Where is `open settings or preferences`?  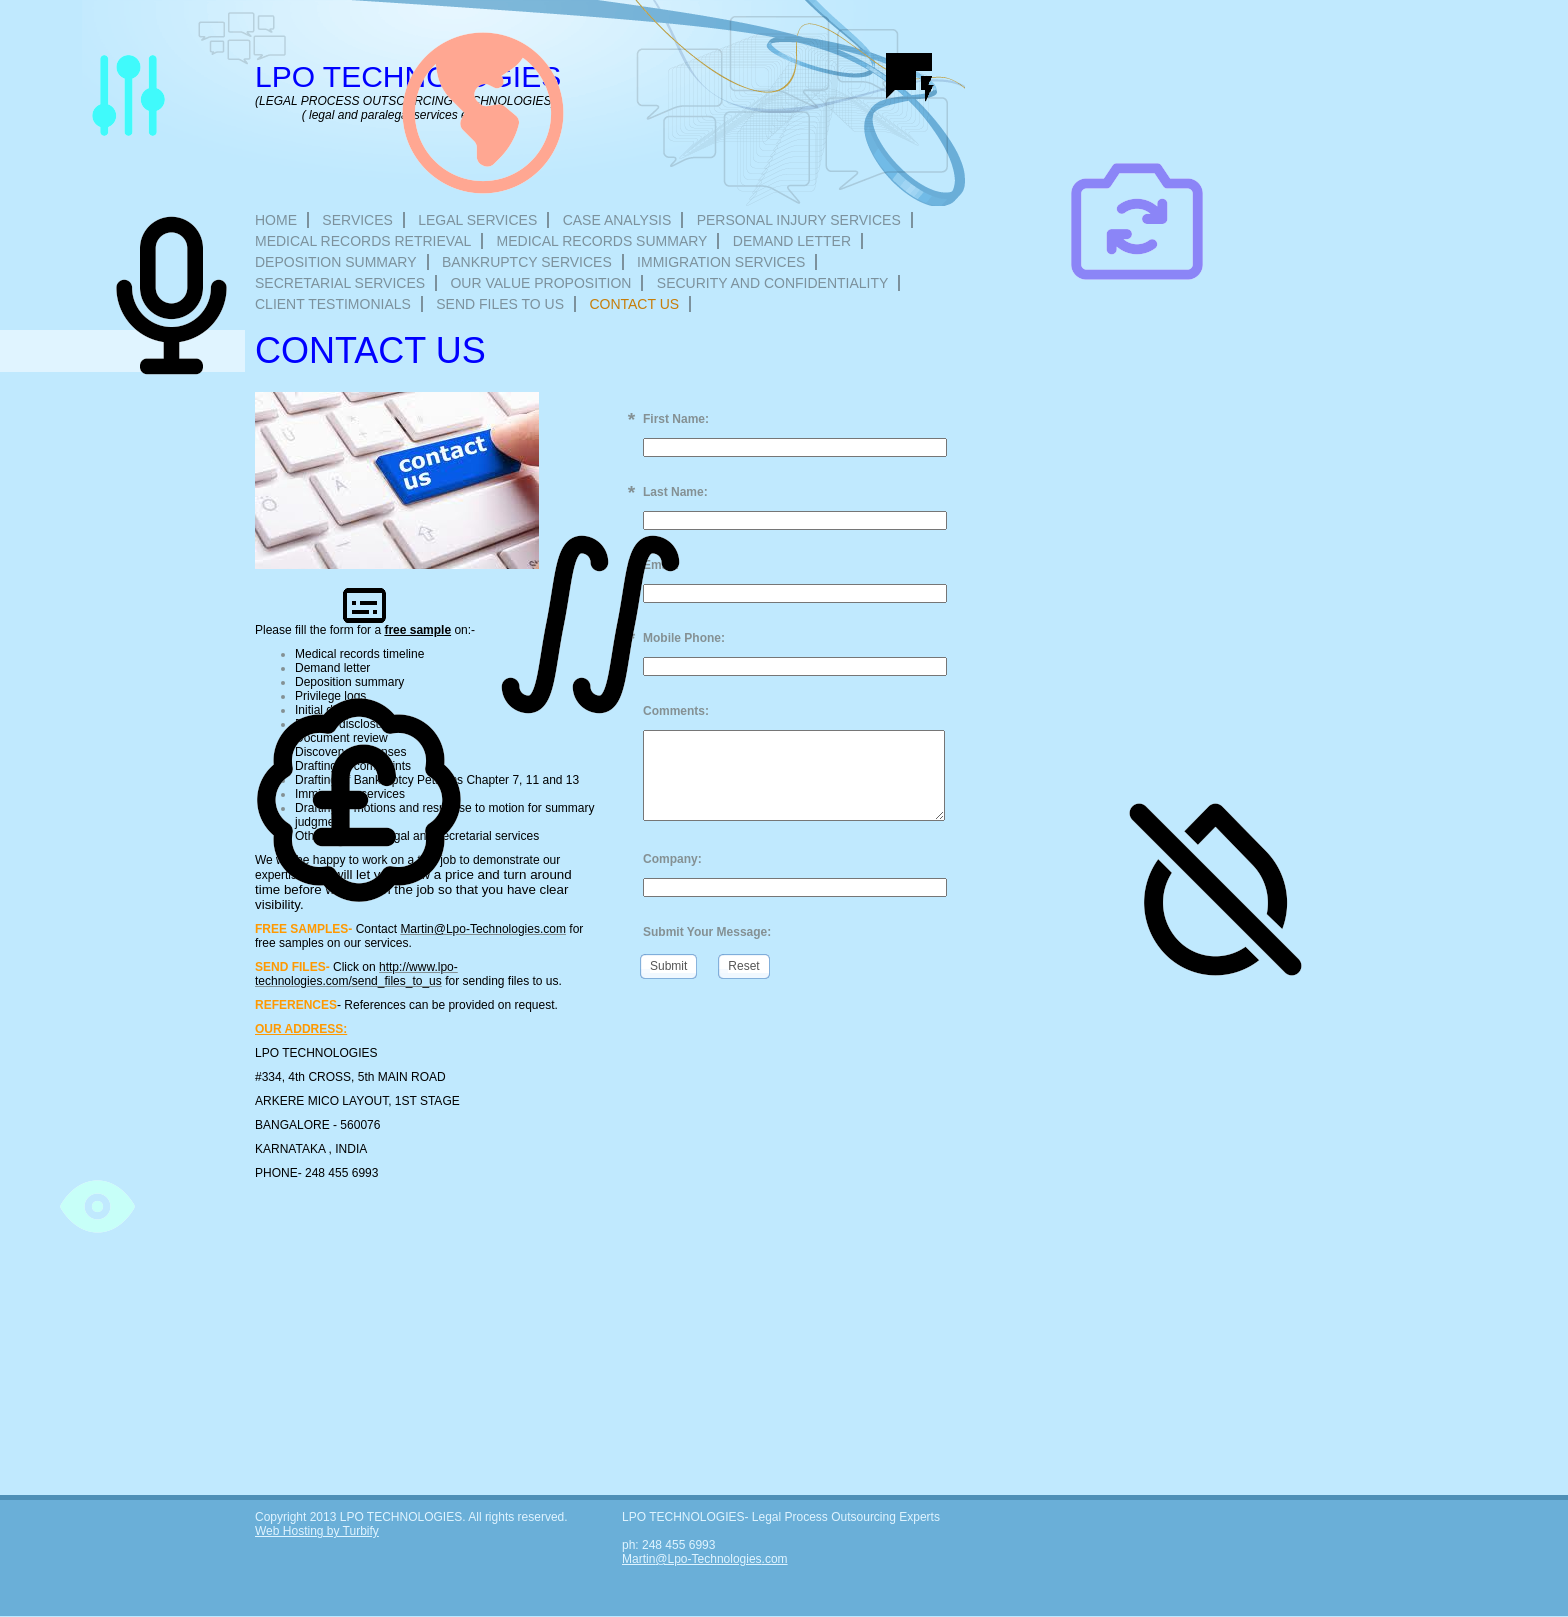
open settings or preferences is located at coordinates (128, 95).